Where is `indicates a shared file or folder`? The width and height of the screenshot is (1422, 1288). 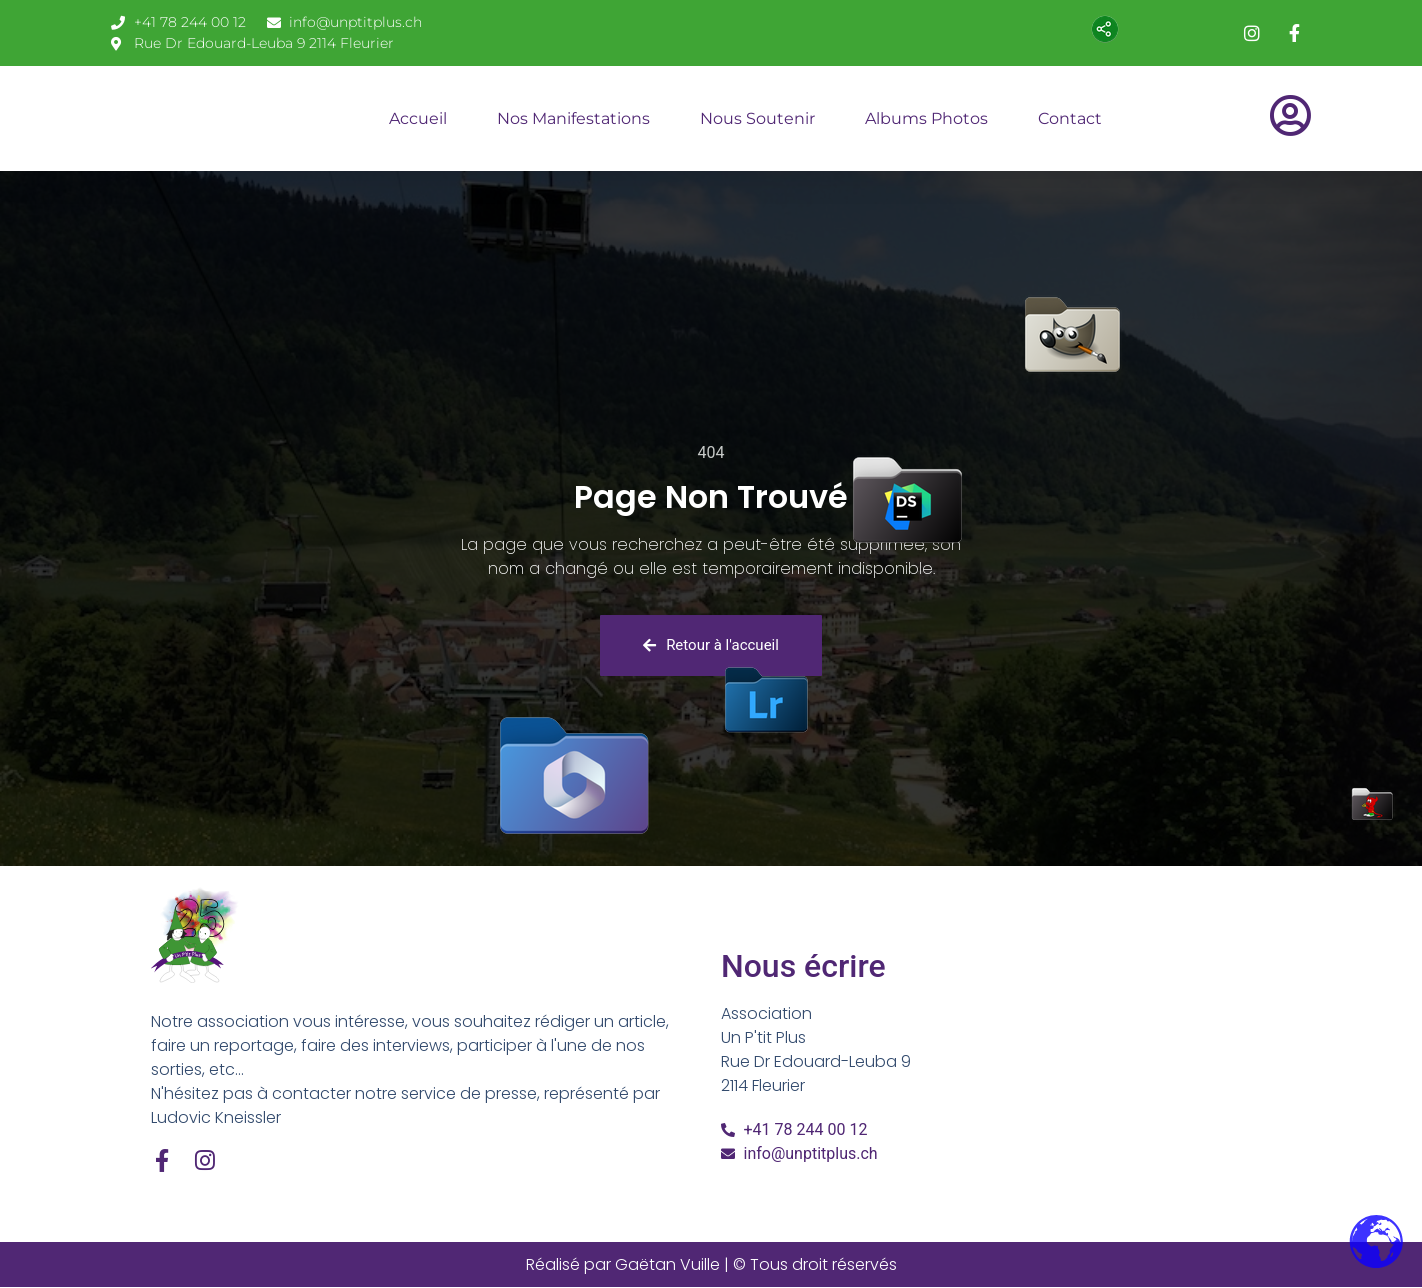 indicates a shared file or folder is located at coordinates (1105, 29).